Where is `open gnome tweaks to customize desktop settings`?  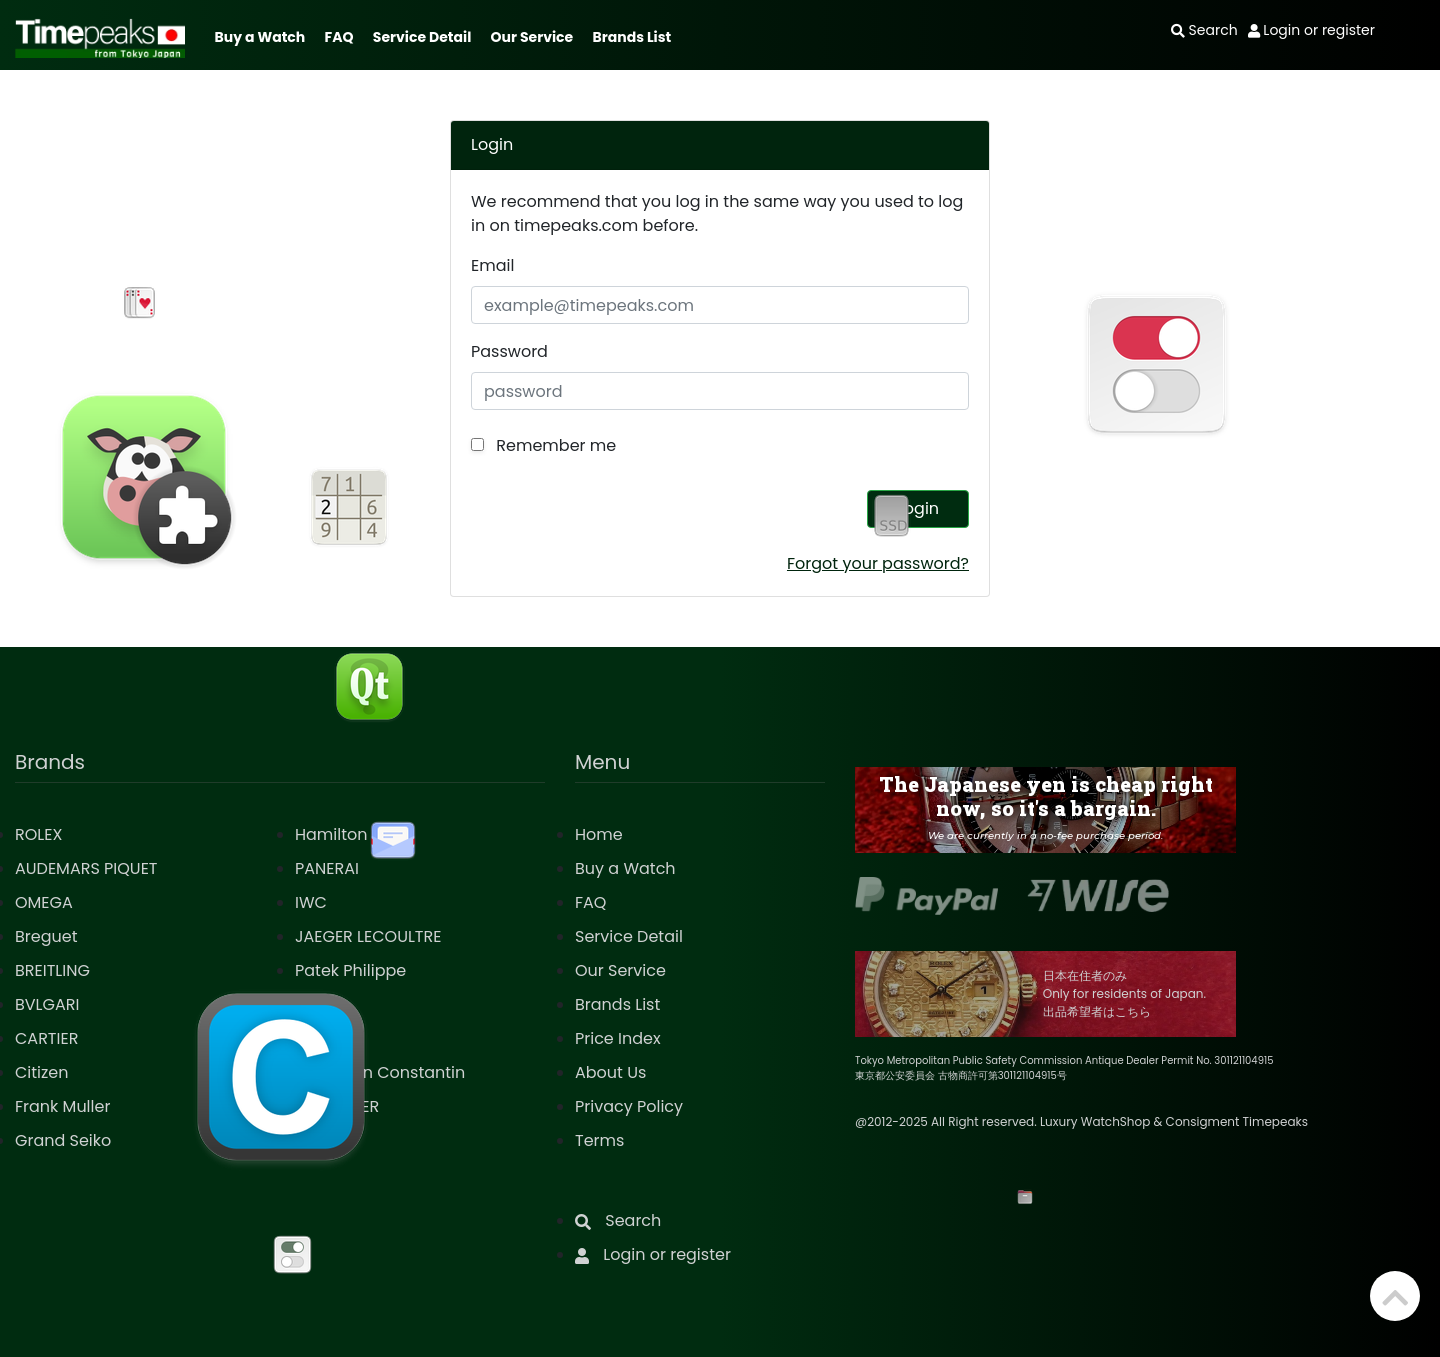 open gnome tweaks to customize desktop settings is located at coordinates (1156, 364).